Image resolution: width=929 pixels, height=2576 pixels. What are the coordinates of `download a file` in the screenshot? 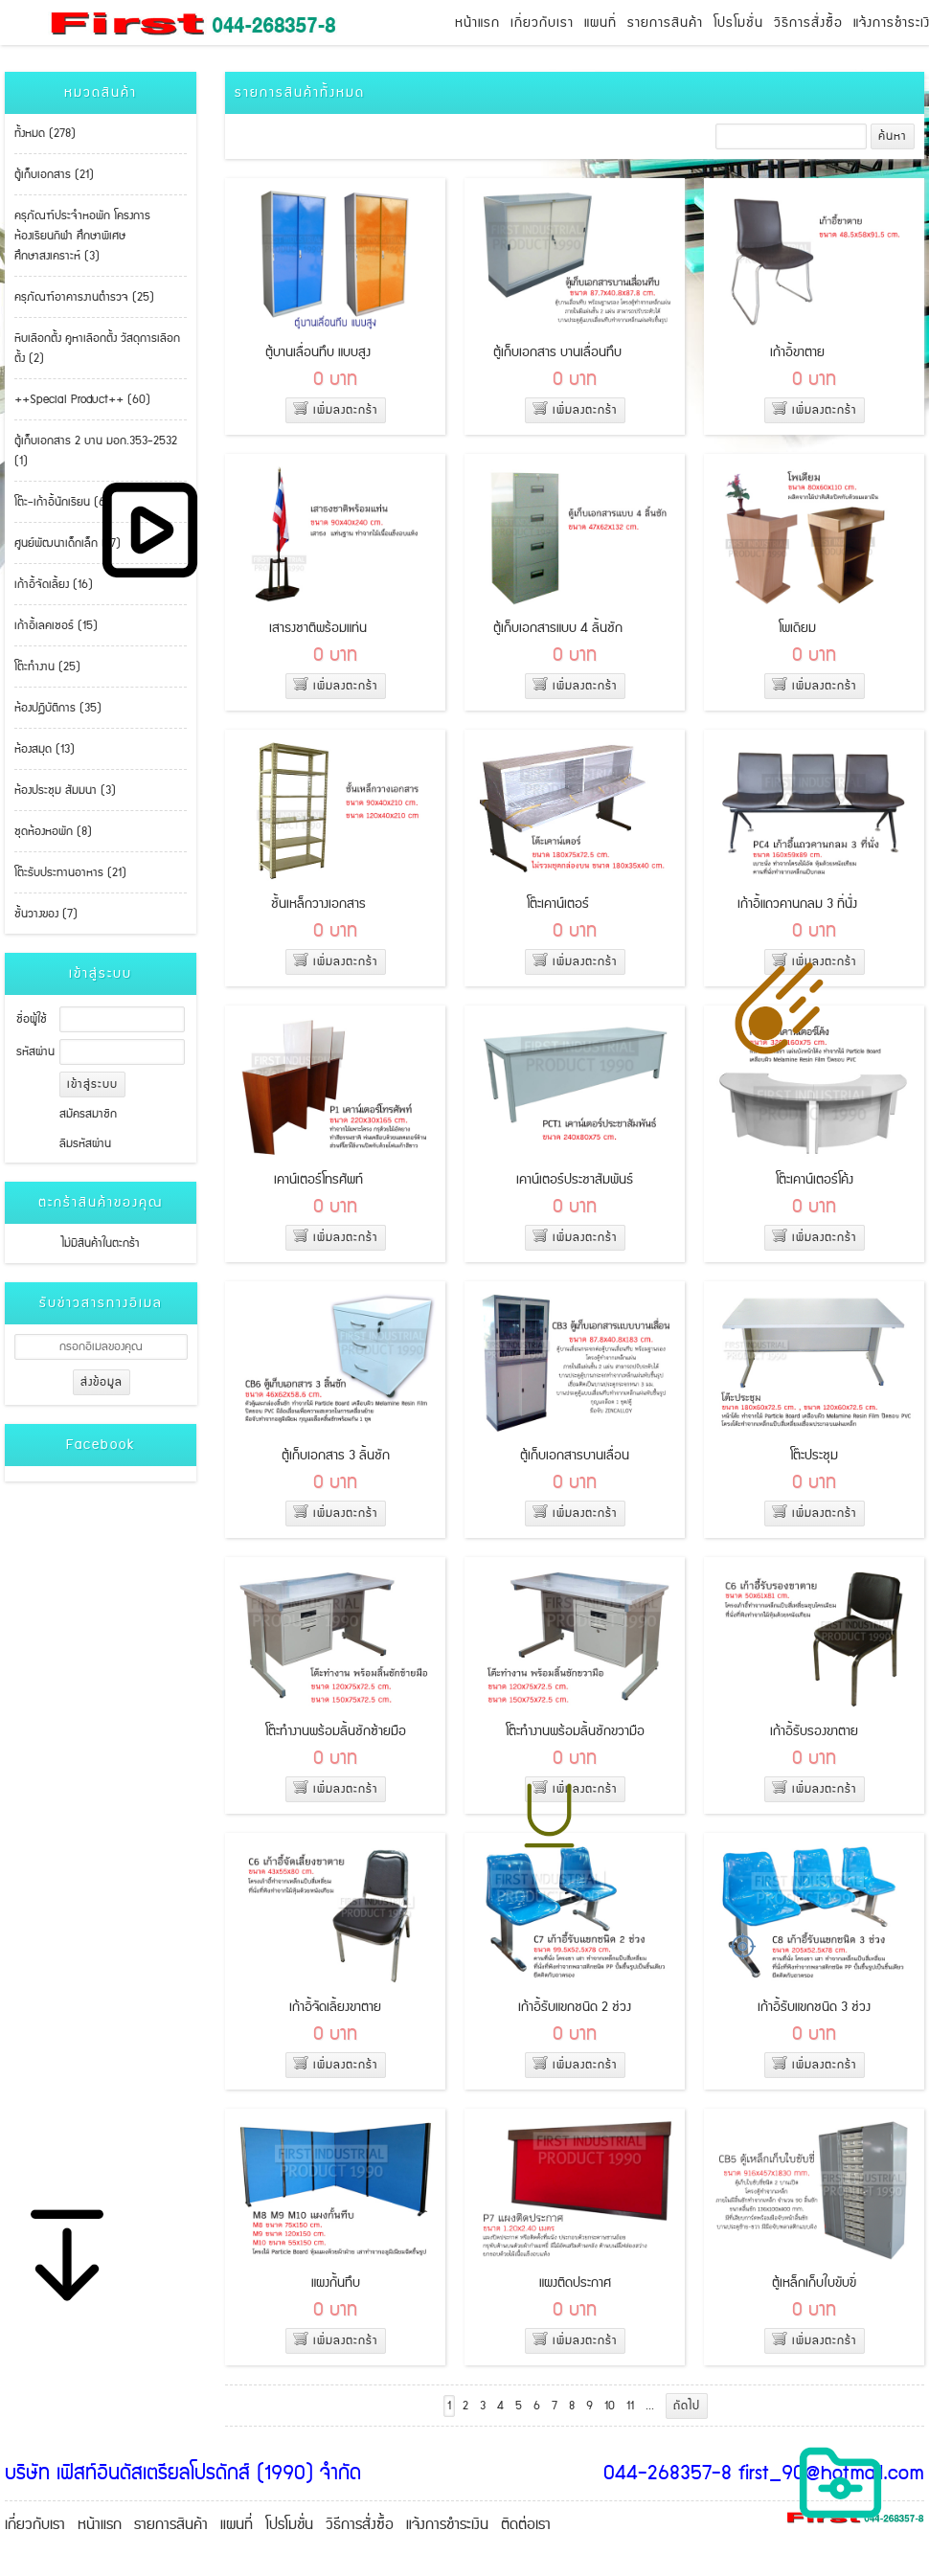 It's located at (67, 2255).